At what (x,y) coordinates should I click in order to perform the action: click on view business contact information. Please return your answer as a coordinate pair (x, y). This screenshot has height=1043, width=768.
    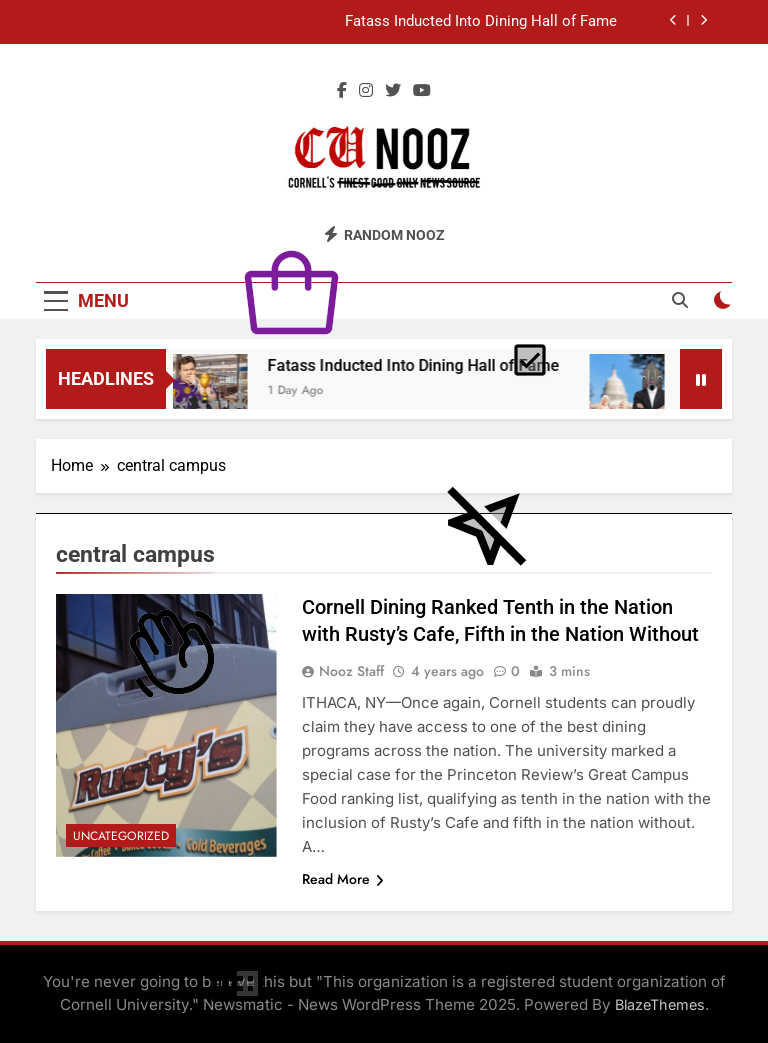
    Looking at the image, I should click on (237, 978).